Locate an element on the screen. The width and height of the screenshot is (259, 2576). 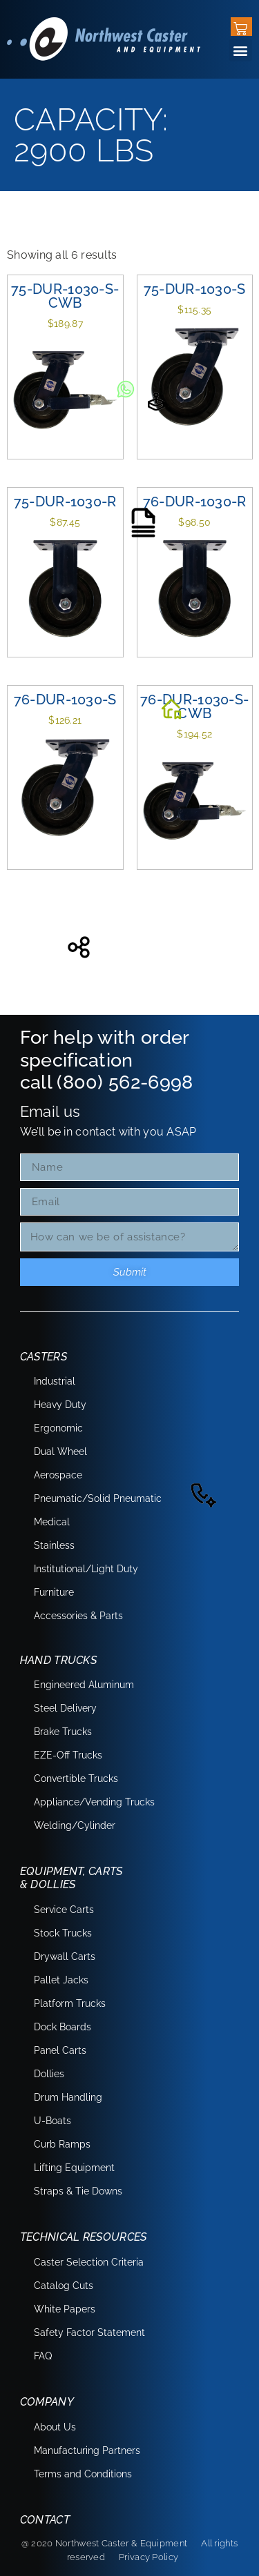
view stacked documents or file collection is located at coordinates (143, 522).